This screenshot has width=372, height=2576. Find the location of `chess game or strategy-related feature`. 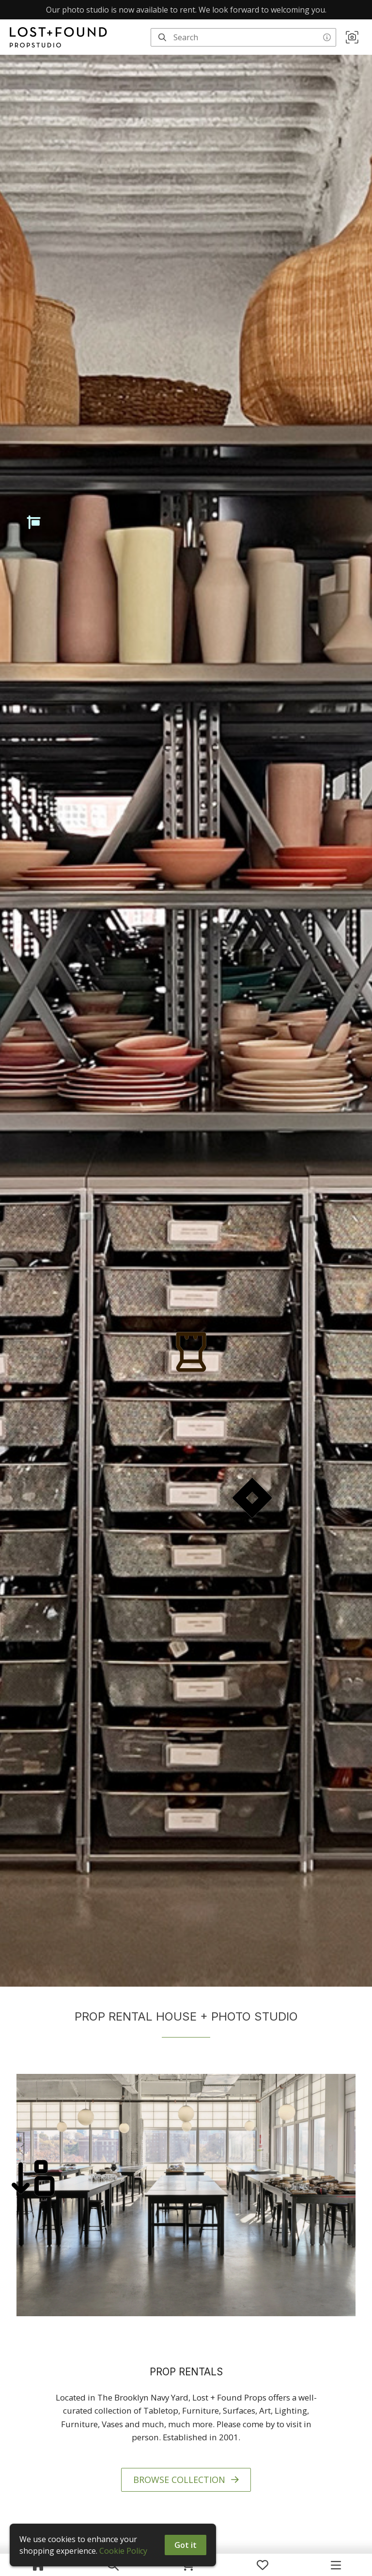

chess game or strategy-related feature is located at coordinates (191, 1352).